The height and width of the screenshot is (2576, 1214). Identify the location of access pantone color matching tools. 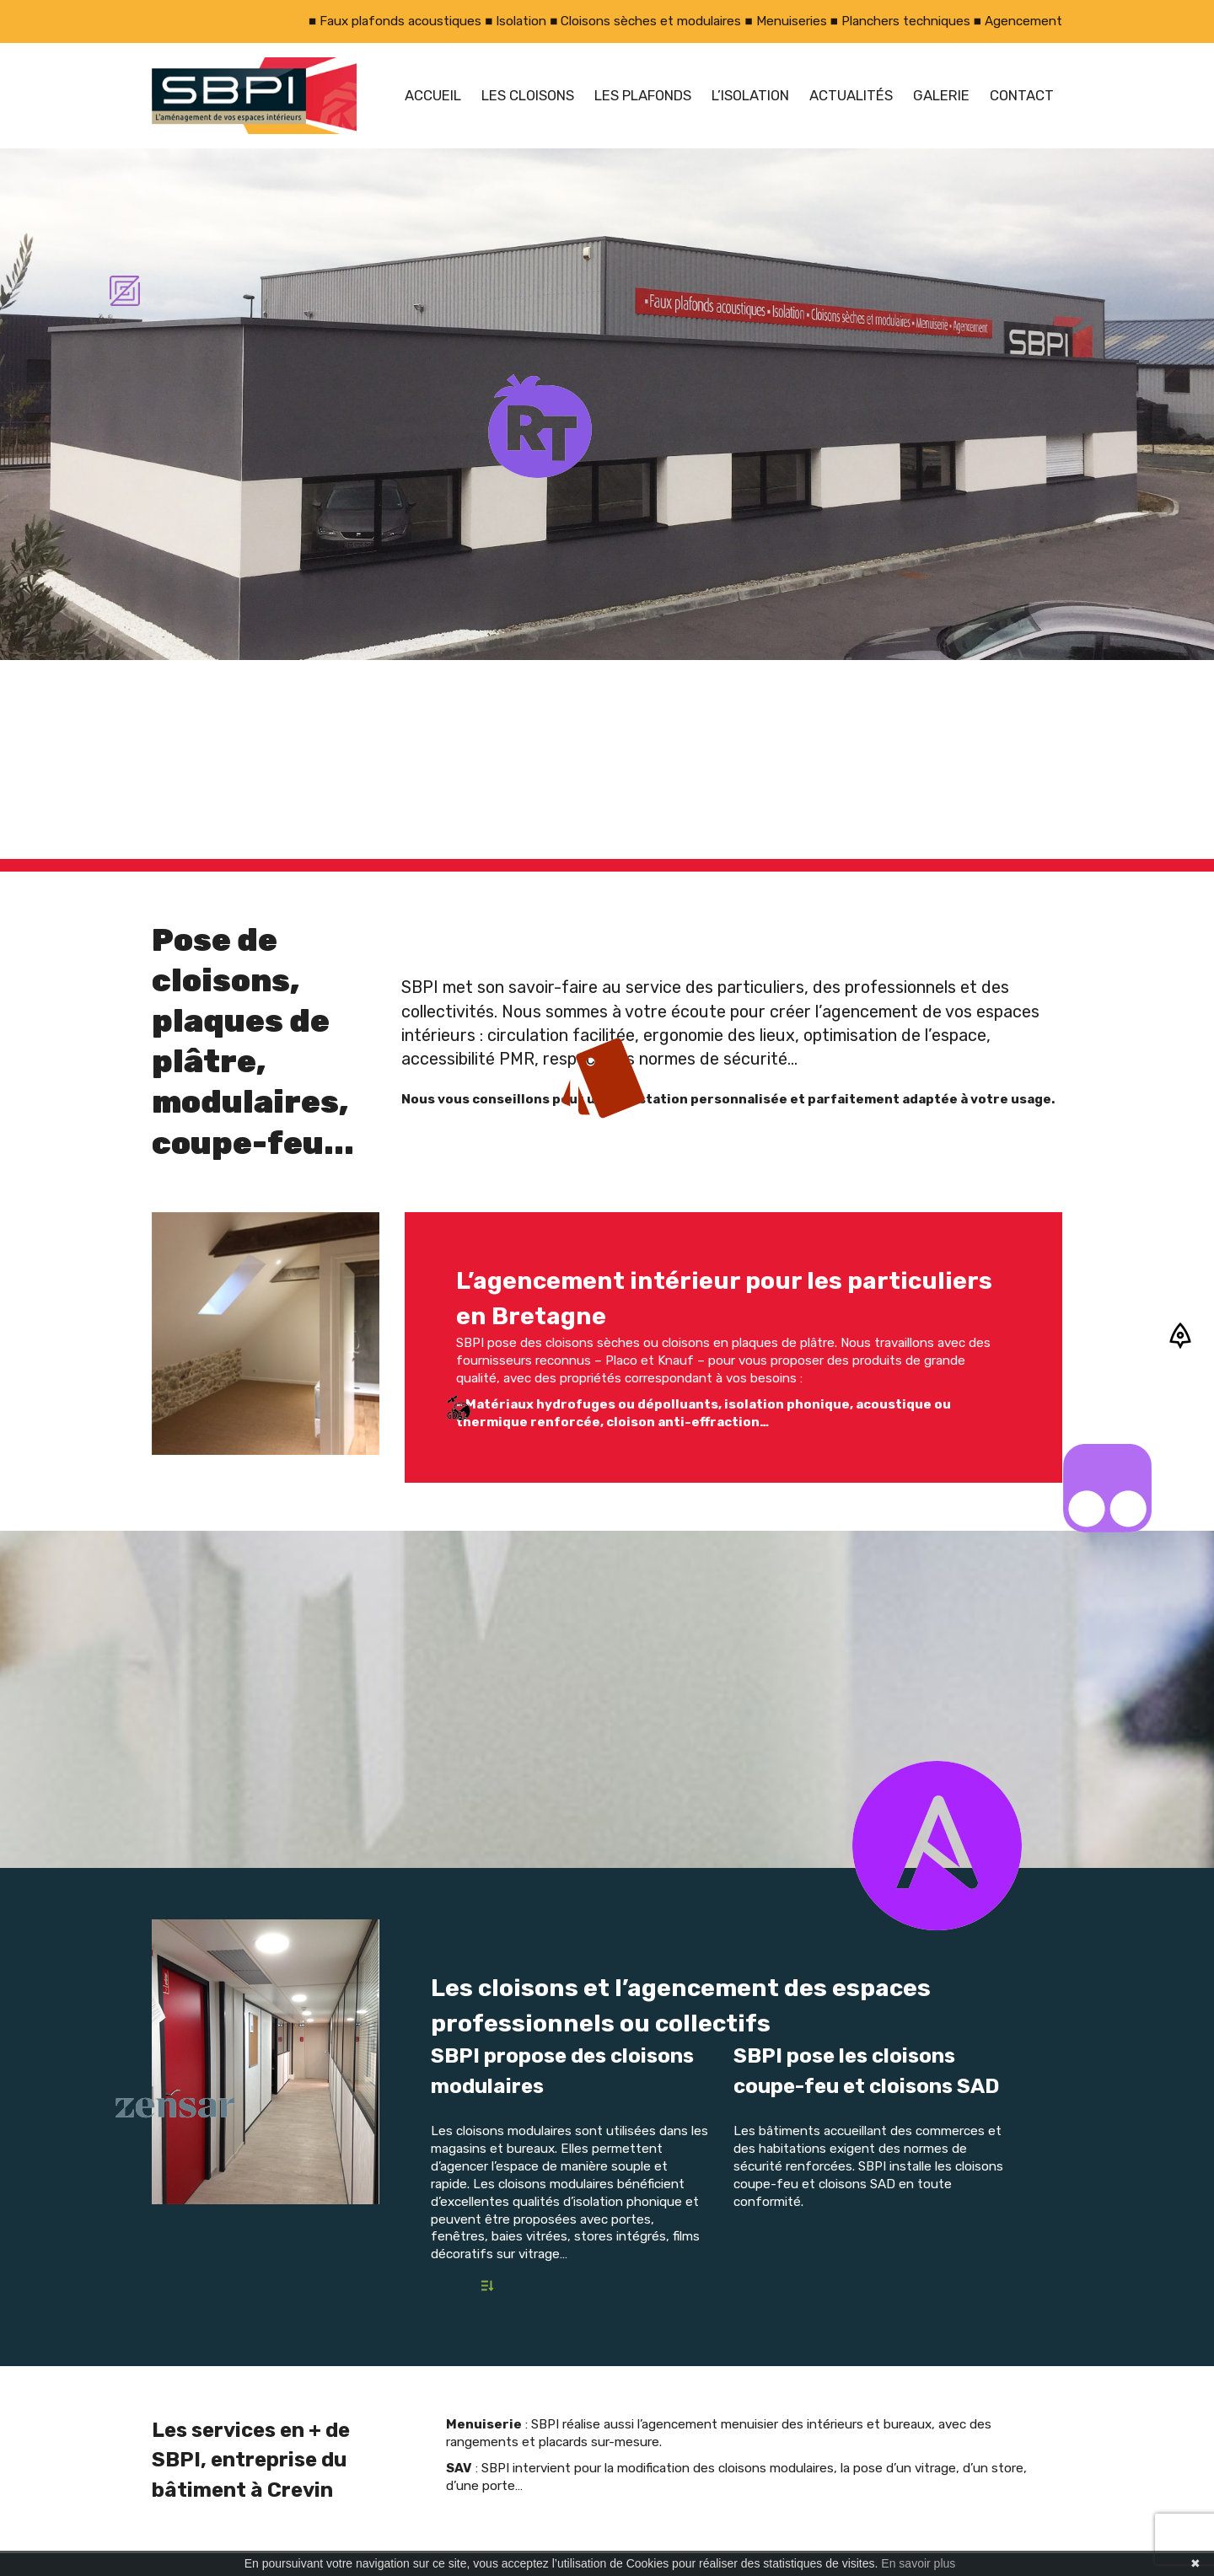
(603, 1078).